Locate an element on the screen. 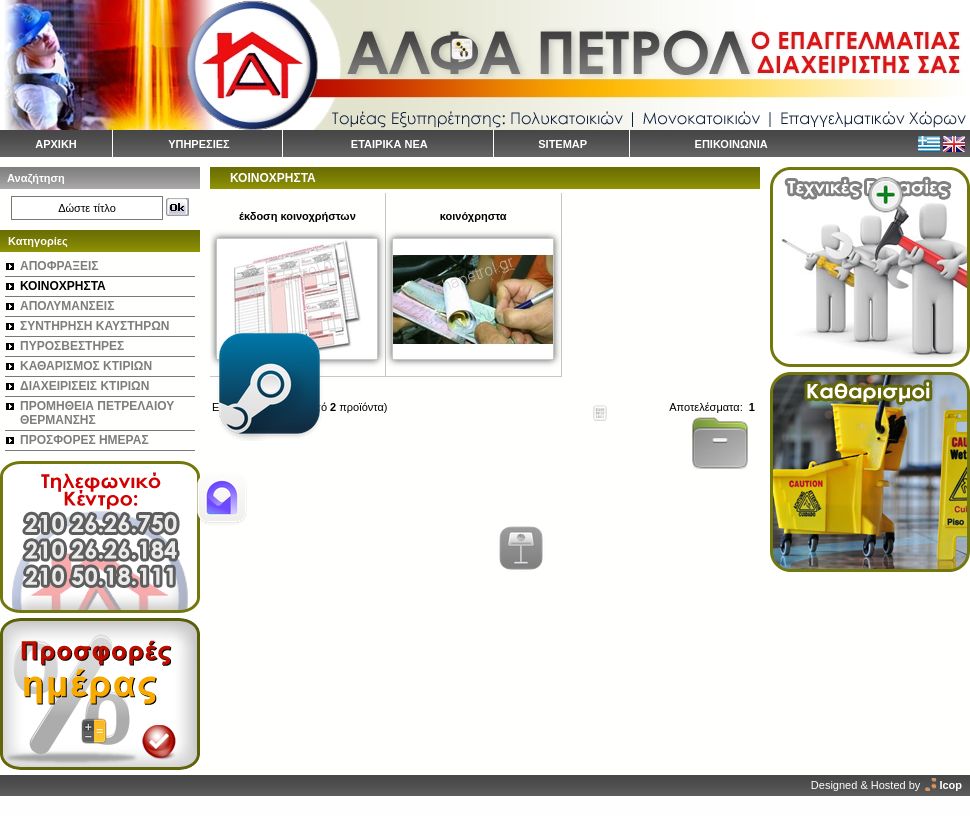 The height and width of the screenshot is (816, 970). open gnome builder development environment is located at coordinates (462, 49).